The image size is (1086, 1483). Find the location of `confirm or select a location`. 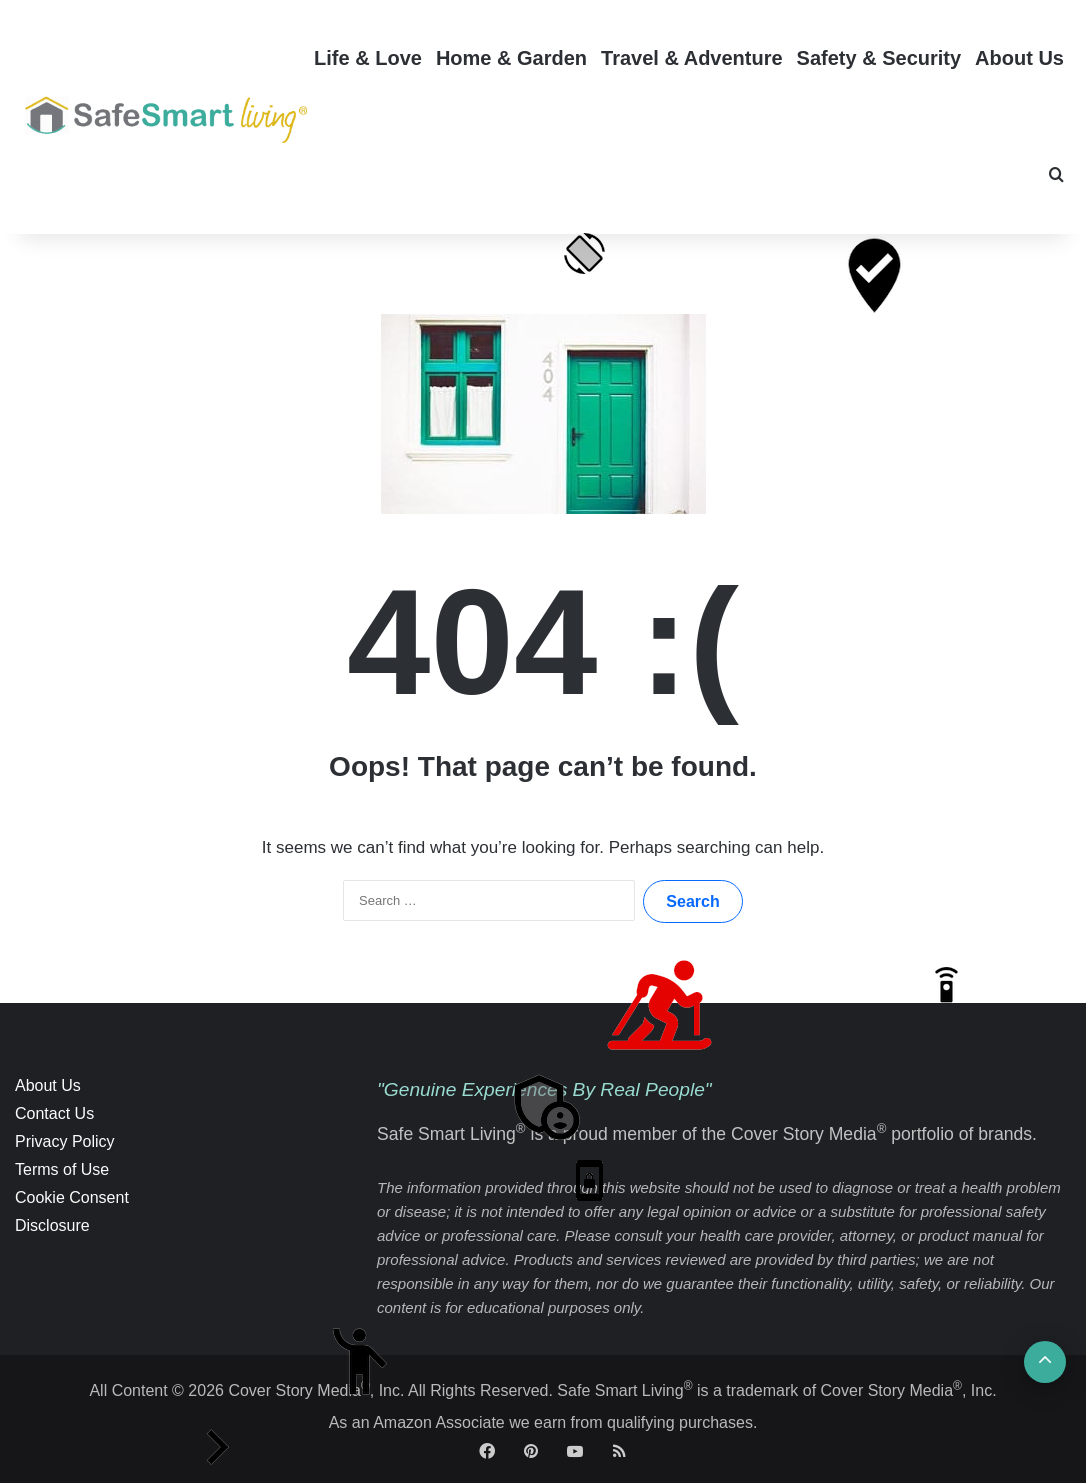

confirm or select a location is located at coordinates (874, 275).